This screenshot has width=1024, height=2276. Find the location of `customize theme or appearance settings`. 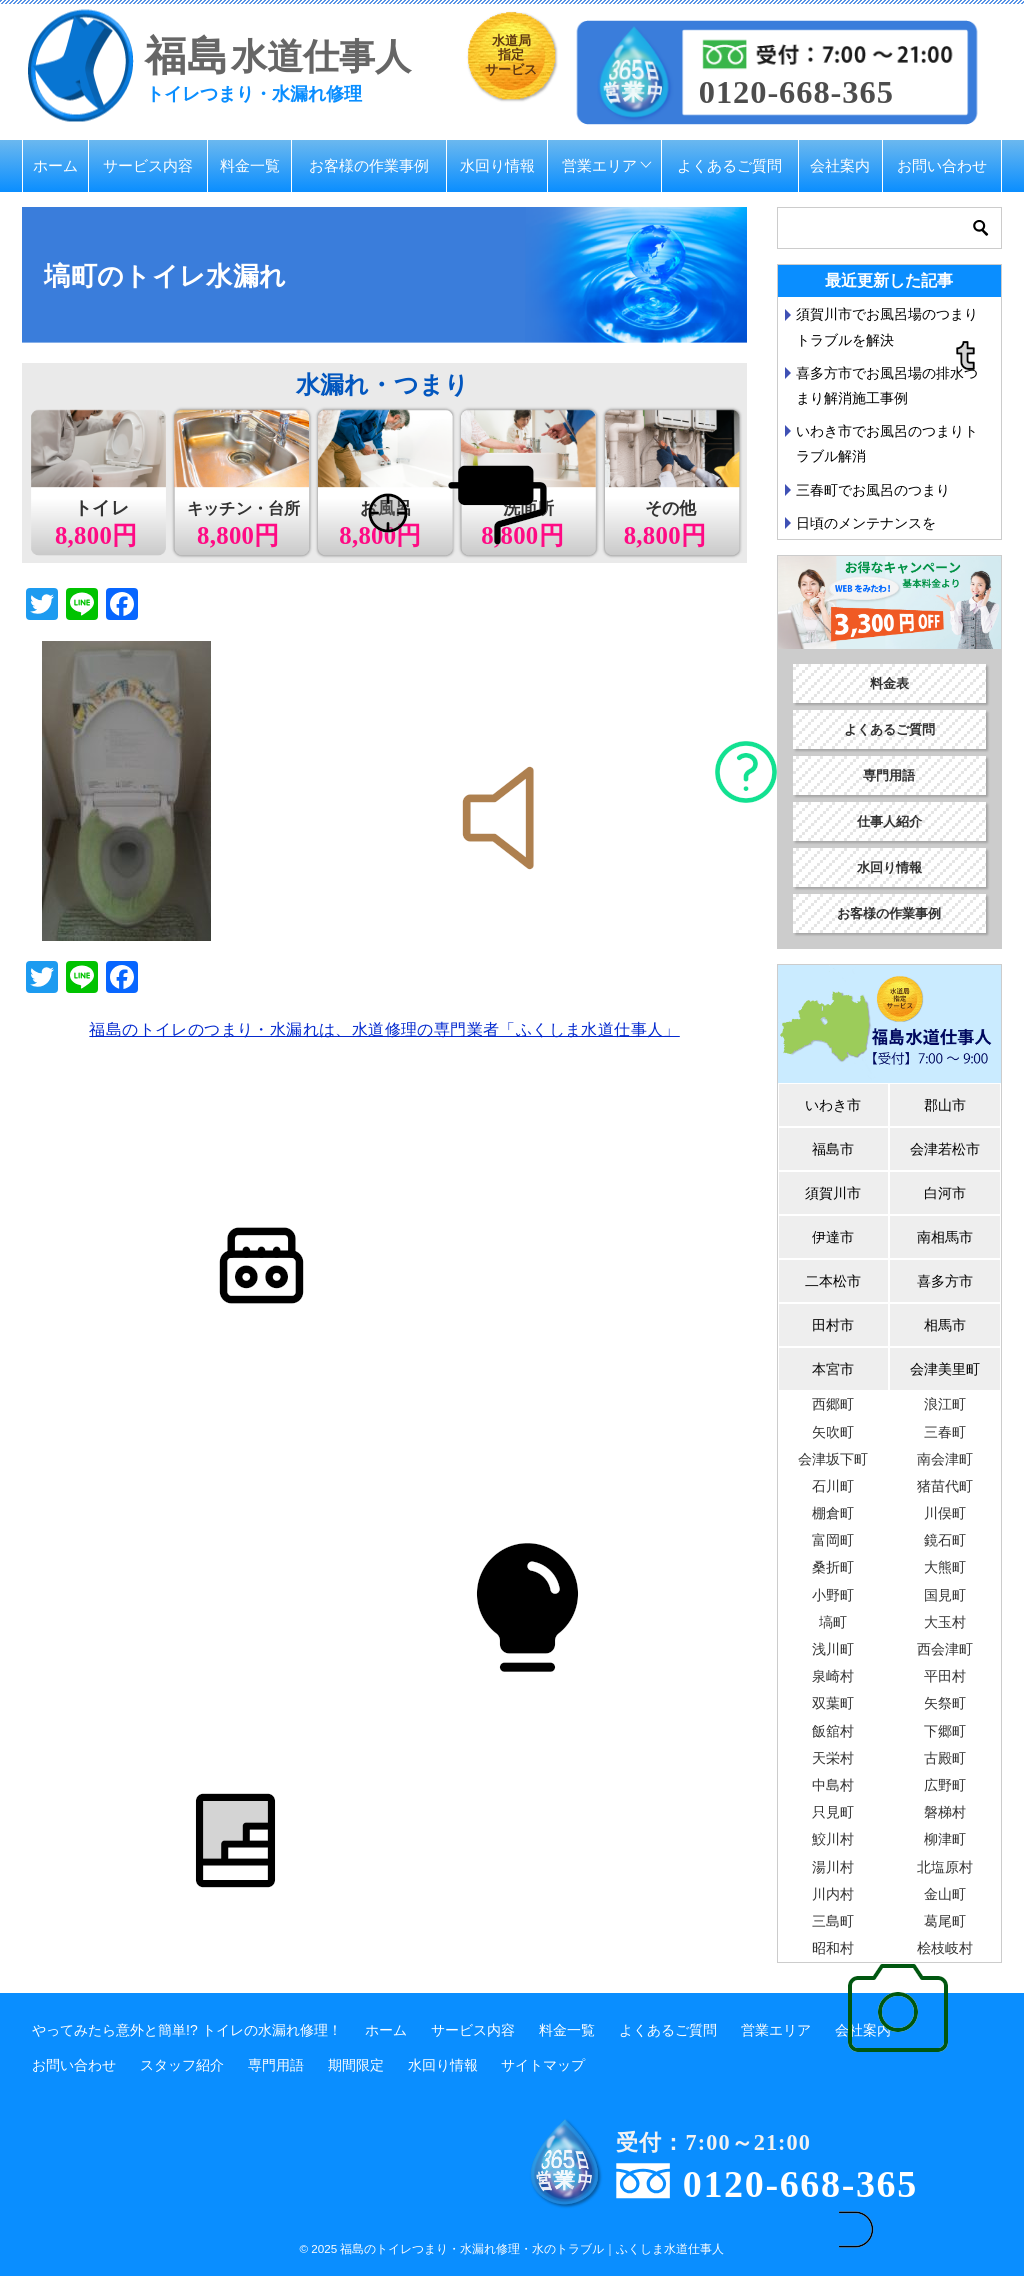

customize theme or appearance settings is located at coordinates (497, 498).